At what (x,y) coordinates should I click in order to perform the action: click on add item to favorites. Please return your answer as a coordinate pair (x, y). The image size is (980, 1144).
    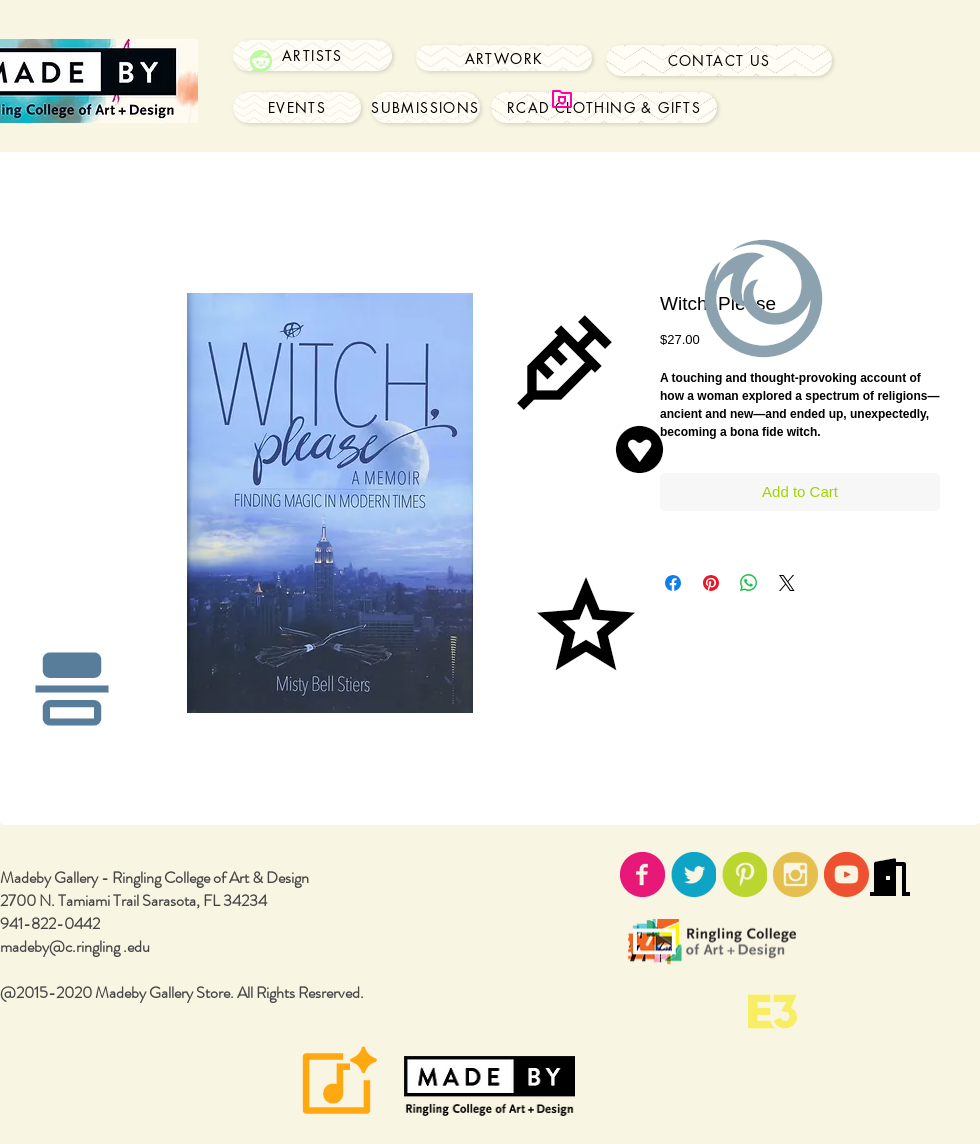
    Looking at the image, I should click on (586, 626).